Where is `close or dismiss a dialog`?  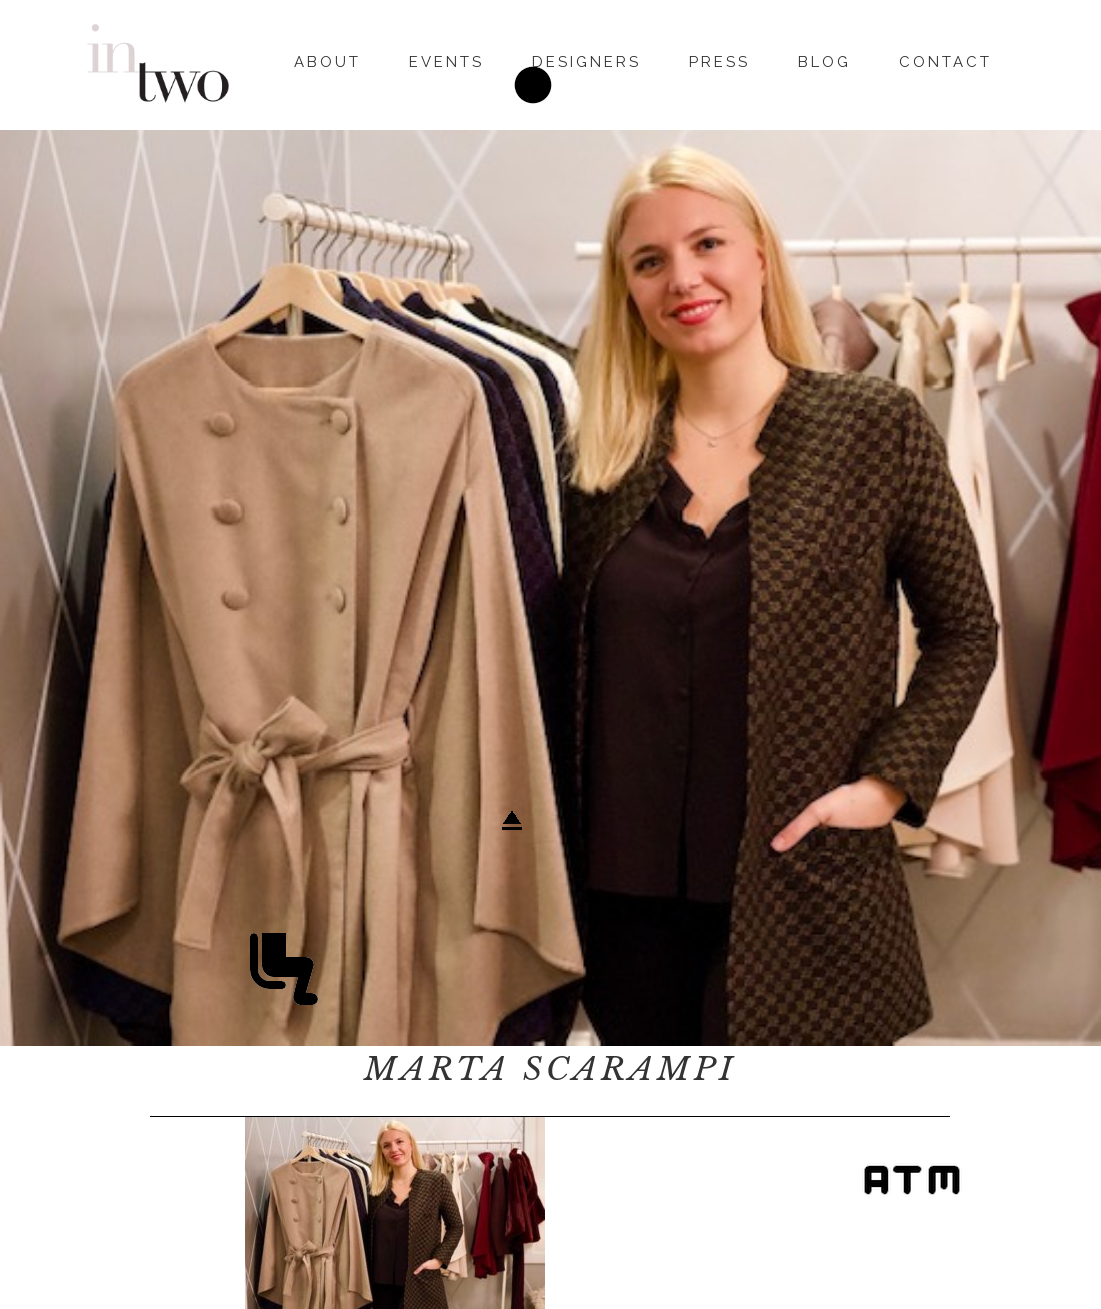 close or dismiss a dialog is located at coordinates (533, 85).